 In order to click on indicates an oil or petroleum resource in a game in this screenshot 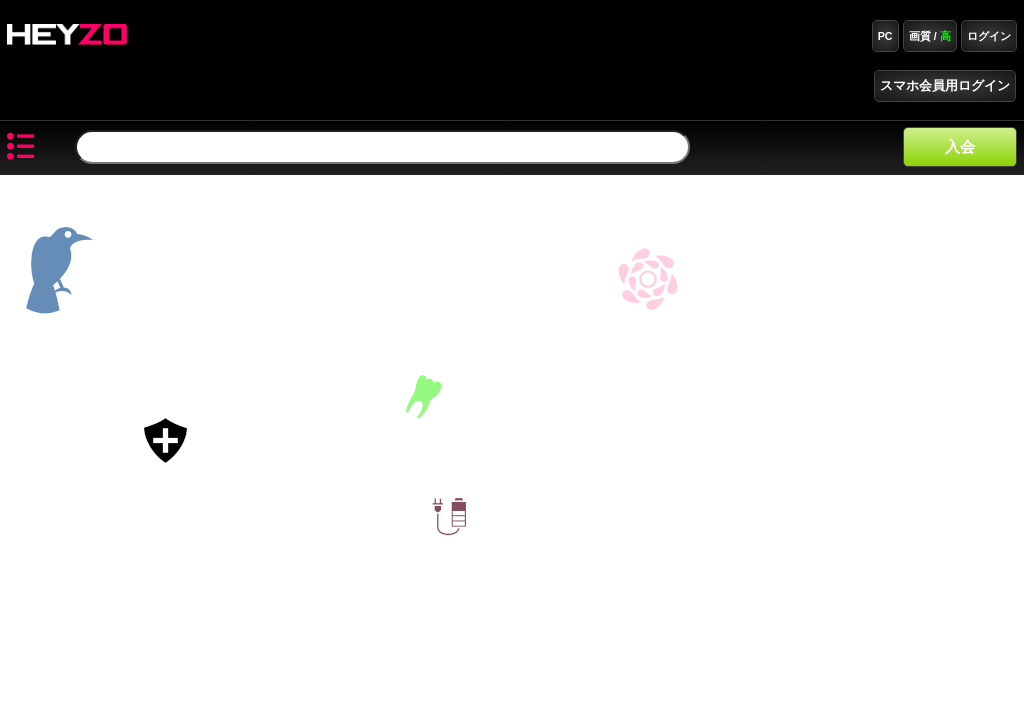, I will do `click(648, 279)`.